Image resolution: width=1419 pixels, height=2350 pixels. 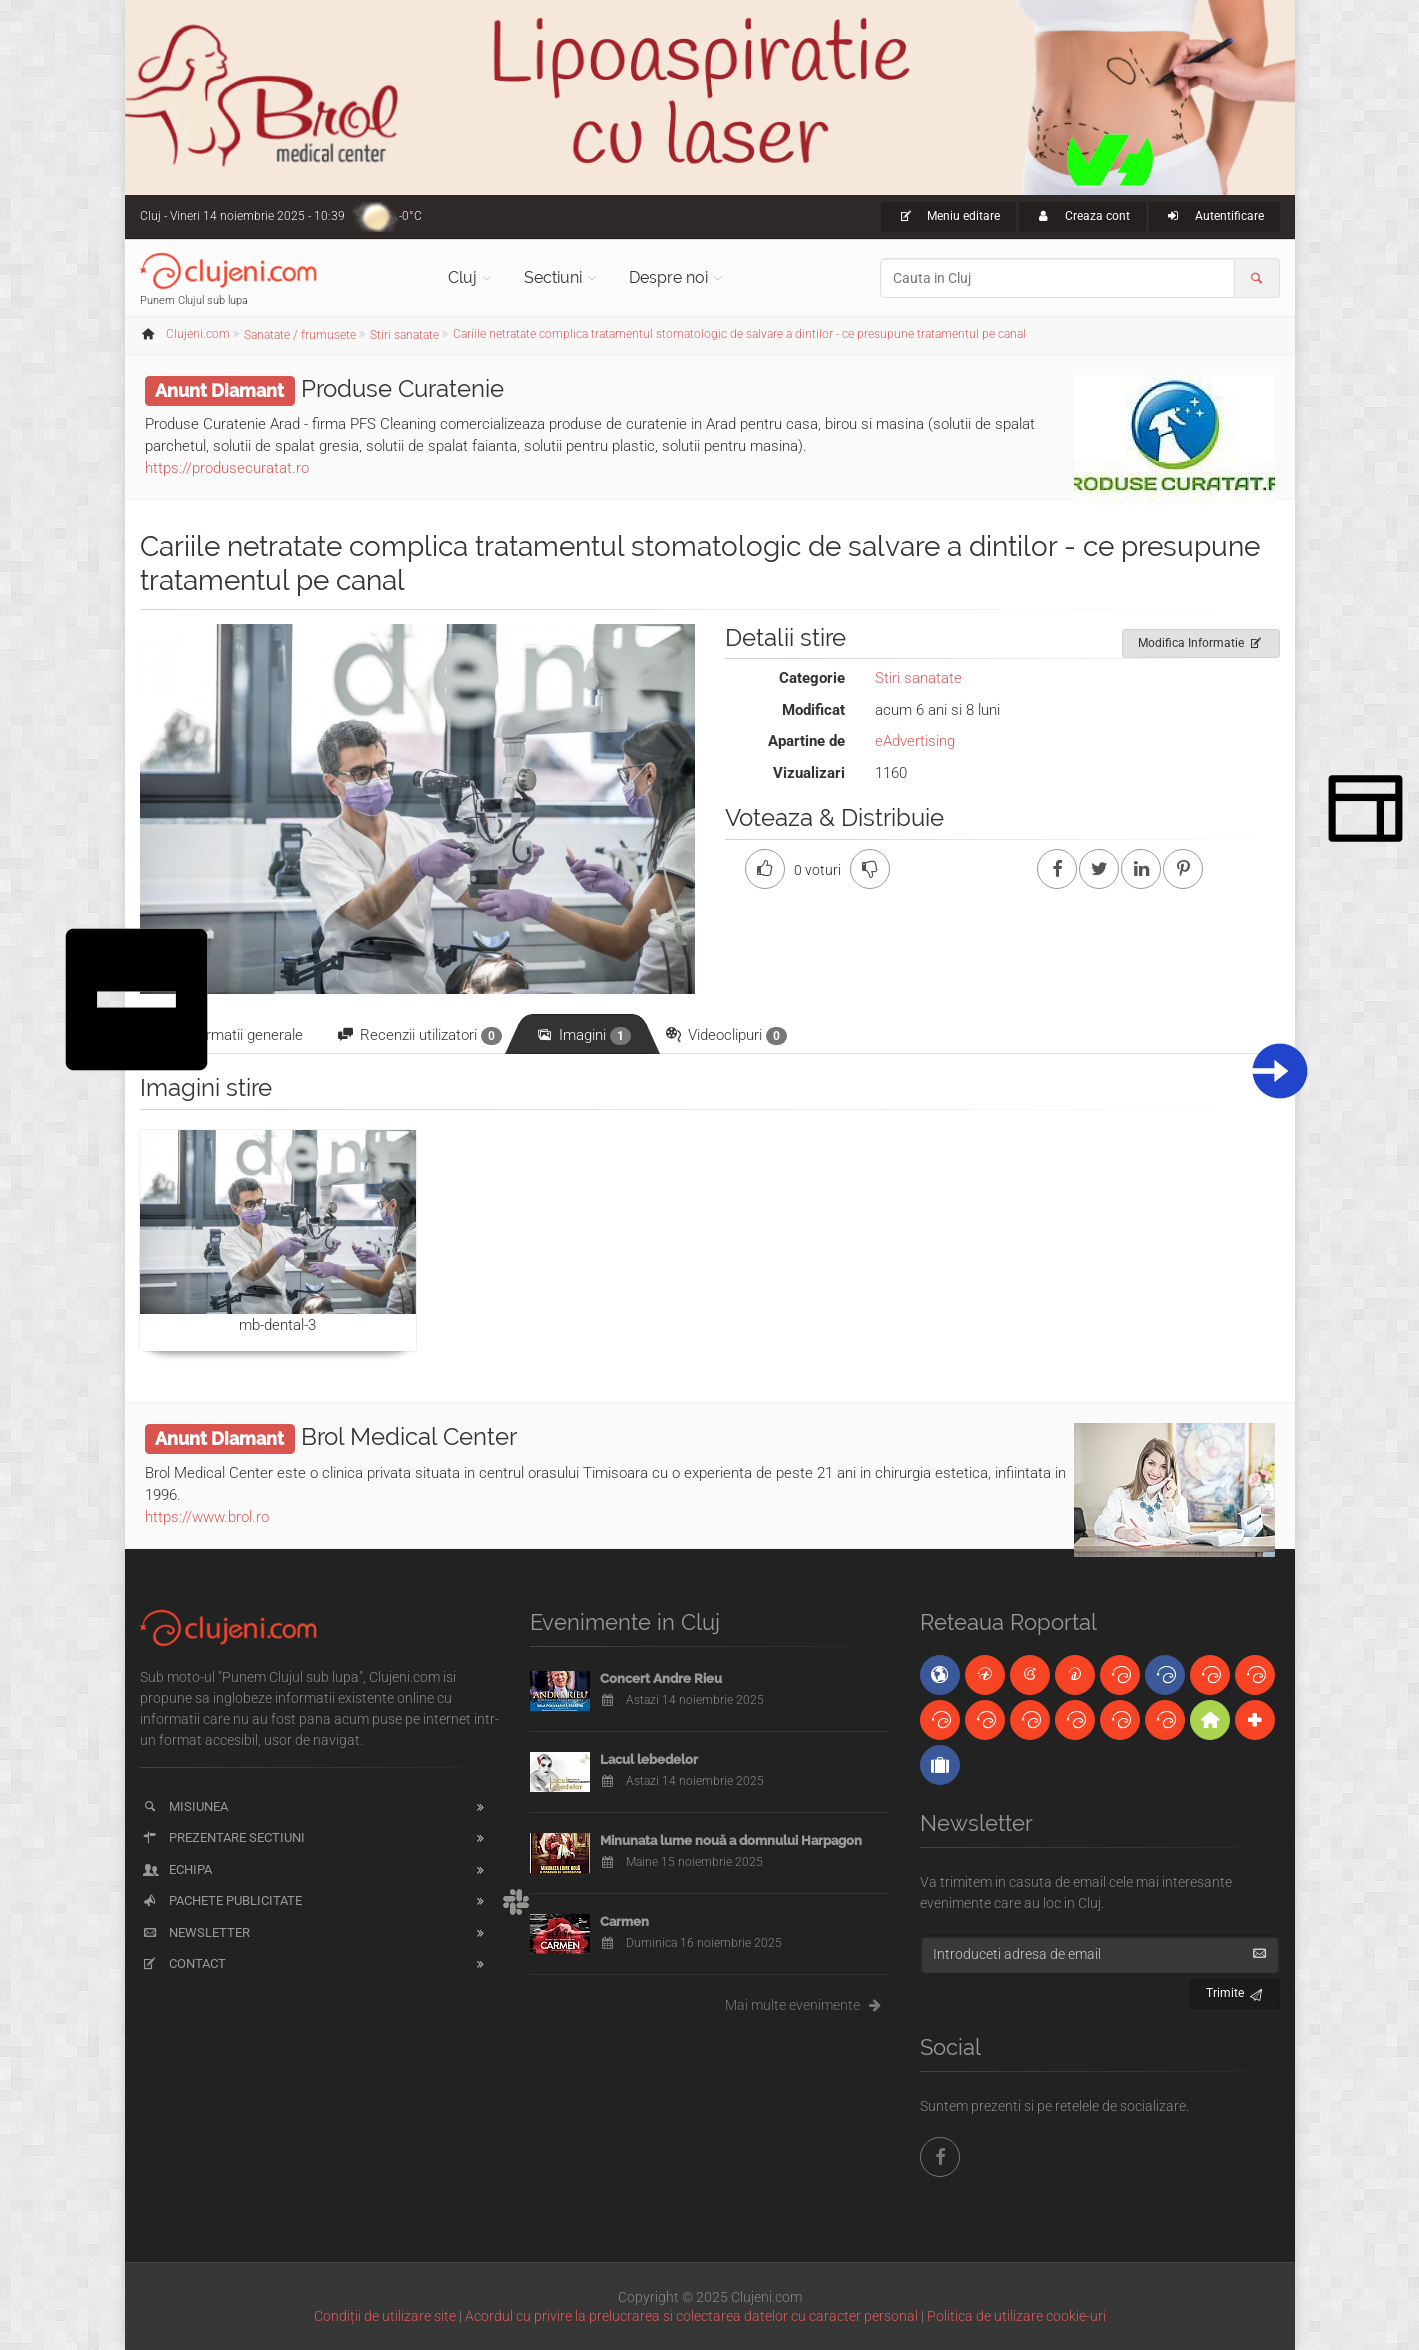 What do you see at coordinates (1280, 1071) in the screenshot?
I see `log in to your account` at bounding box center [1280, 1071].